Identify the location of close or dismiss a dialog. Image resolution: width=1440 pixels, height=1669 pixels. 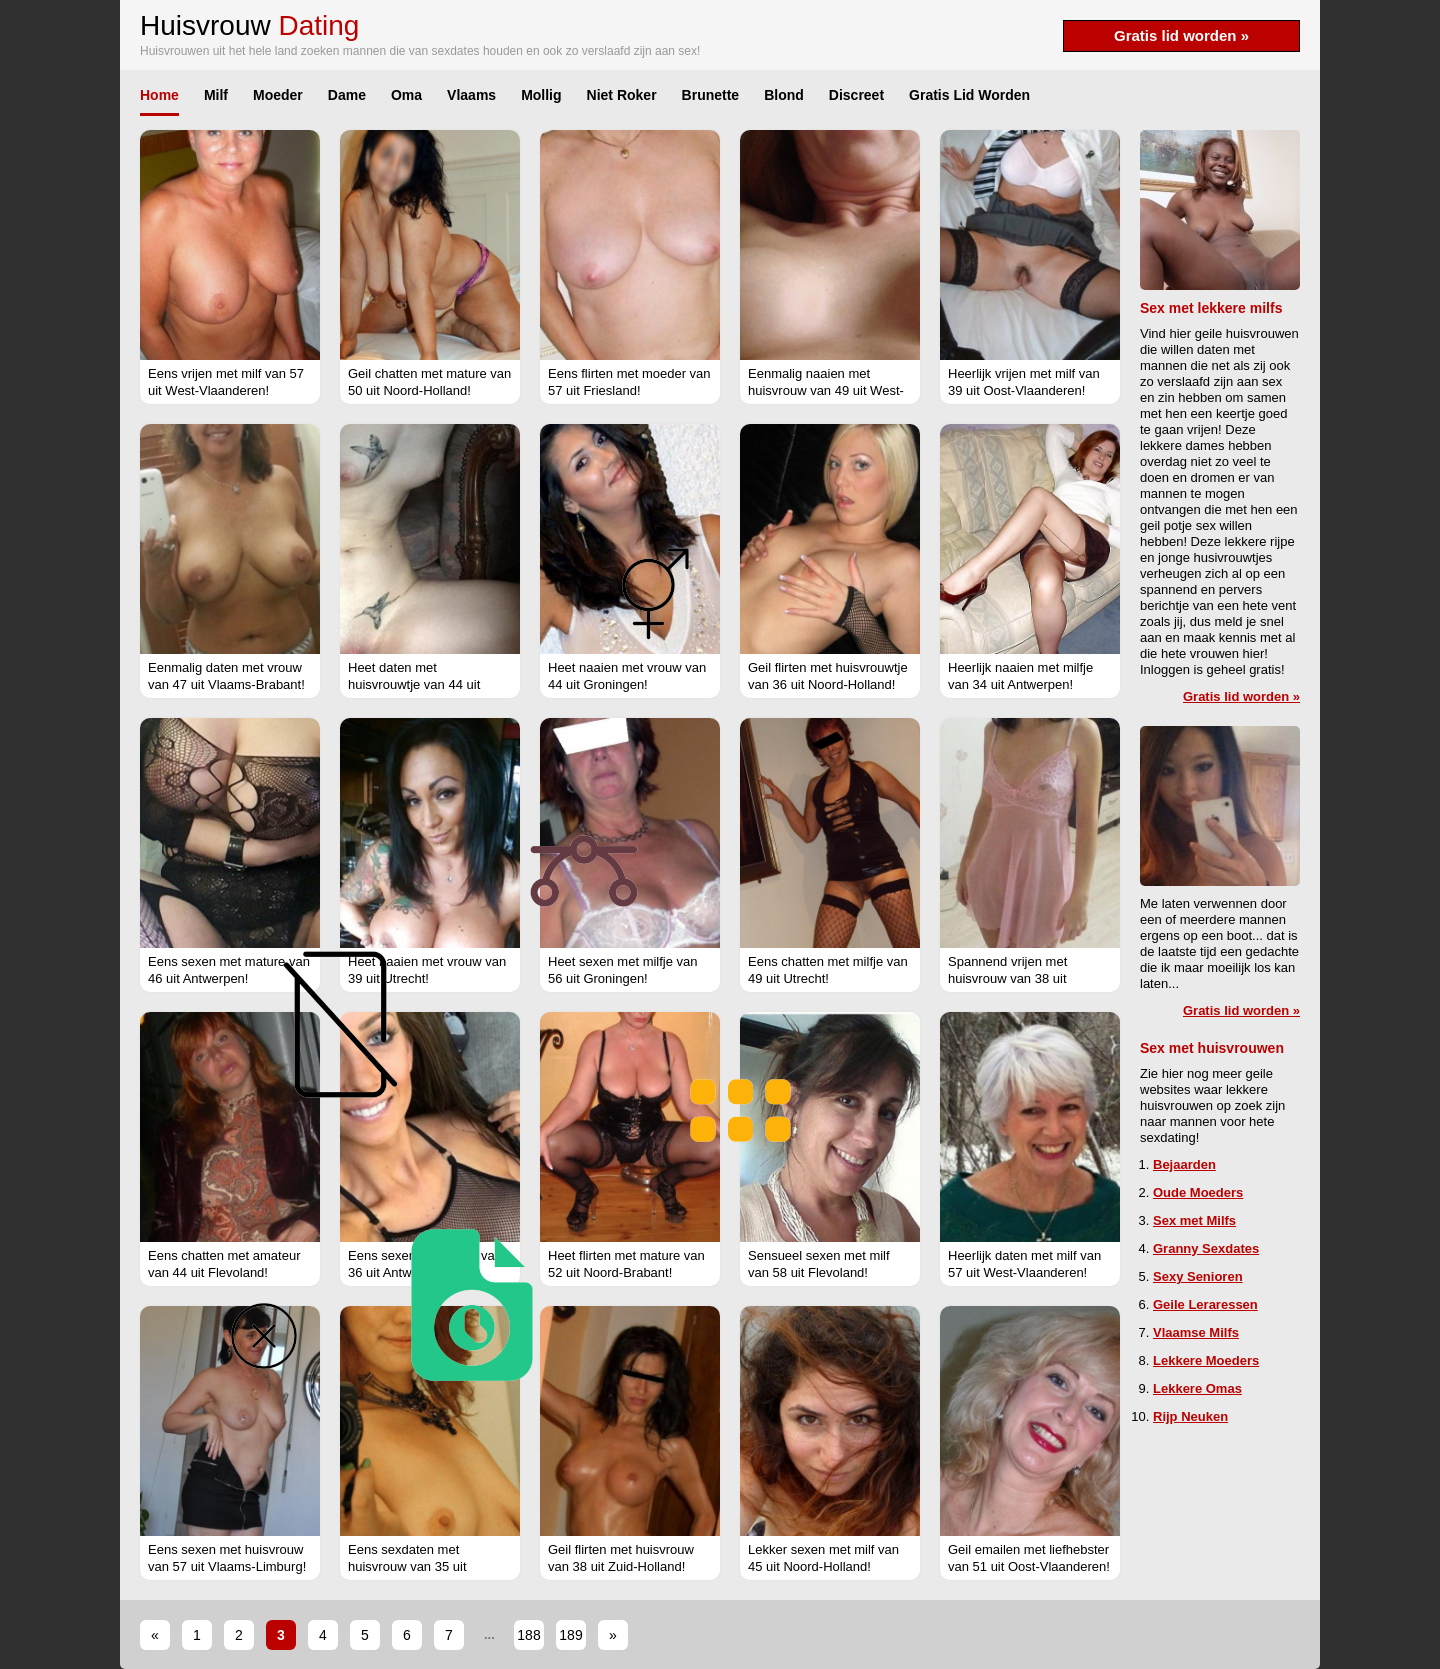
(264, 1336).